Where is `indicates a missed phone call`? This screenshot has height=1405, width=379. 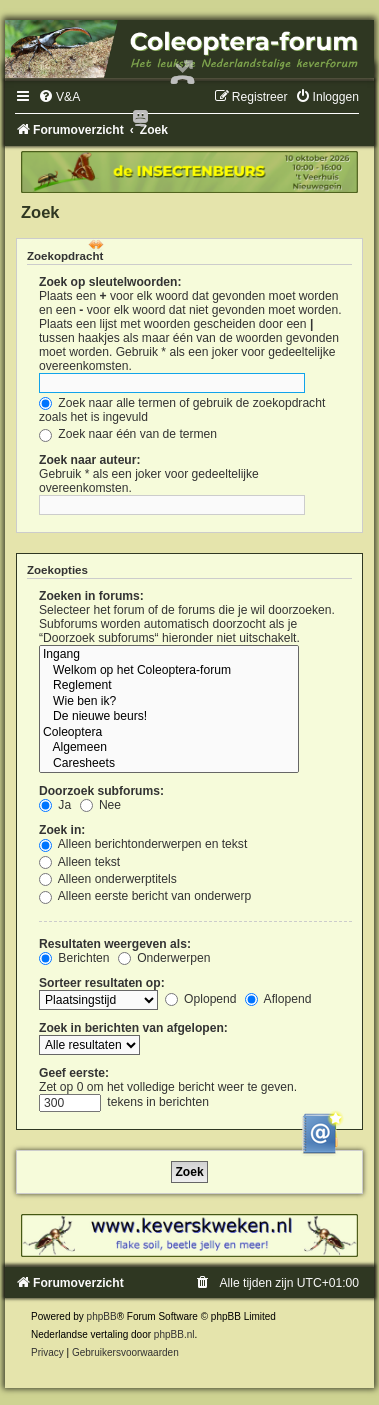
indicates a missed phone call is located at coordinates (182, 70).